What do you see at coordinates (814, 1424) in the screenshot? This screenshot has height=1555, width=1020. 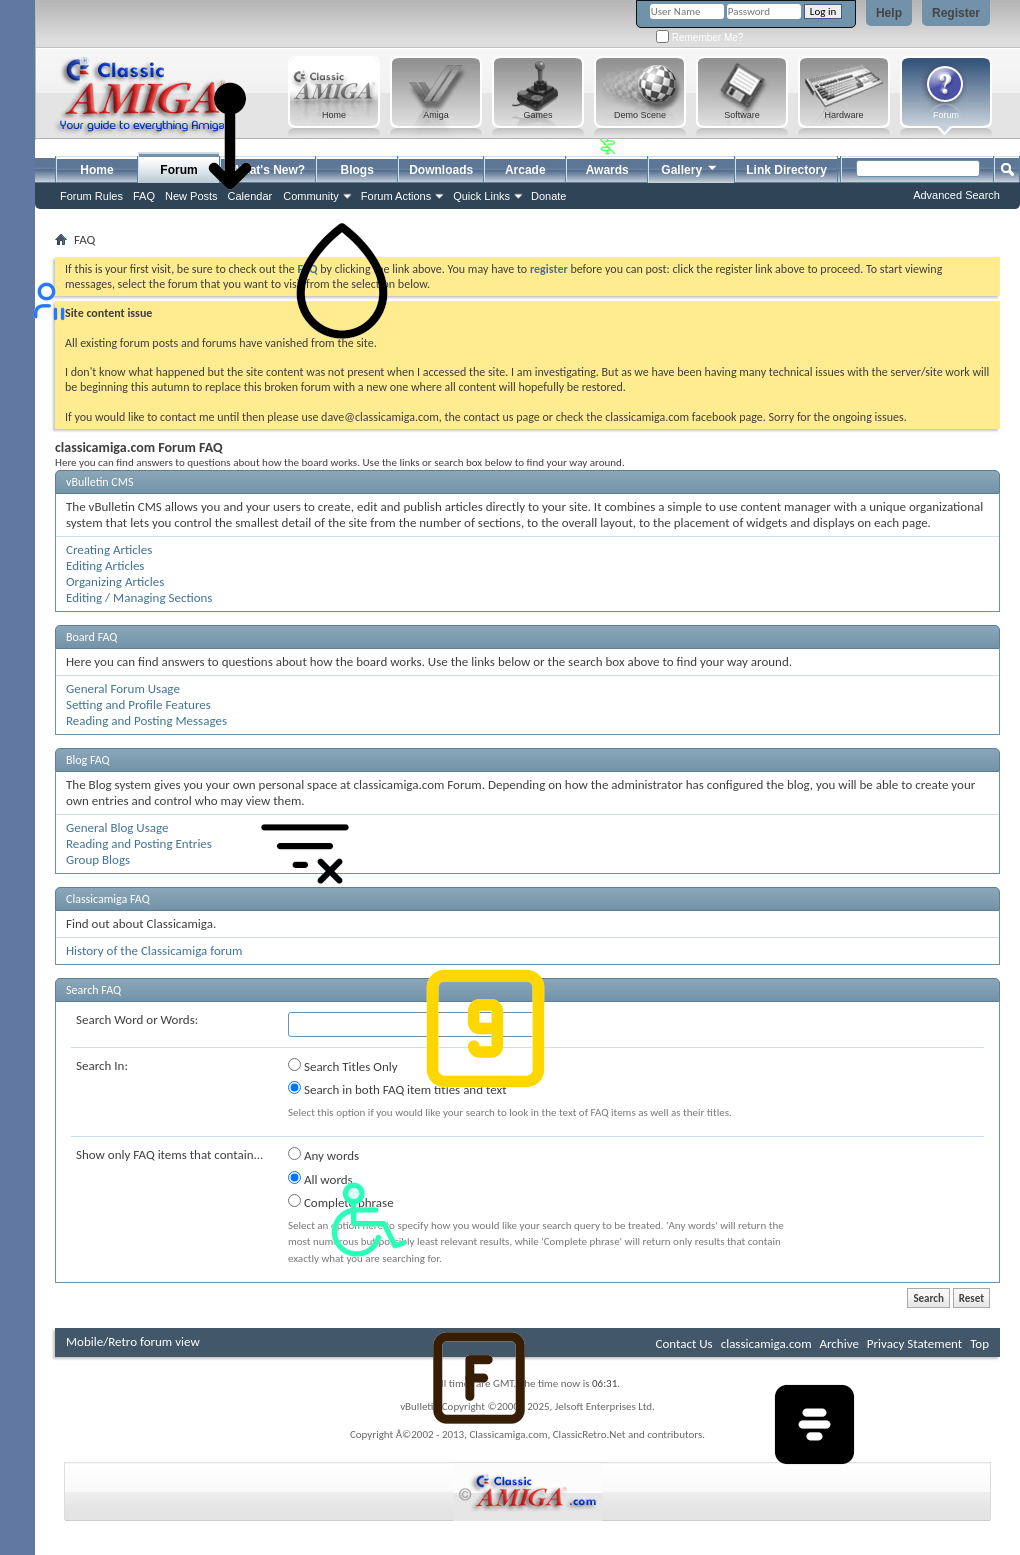 I see `center align content horizontally and vertically` at bounding box center [814, 1424].